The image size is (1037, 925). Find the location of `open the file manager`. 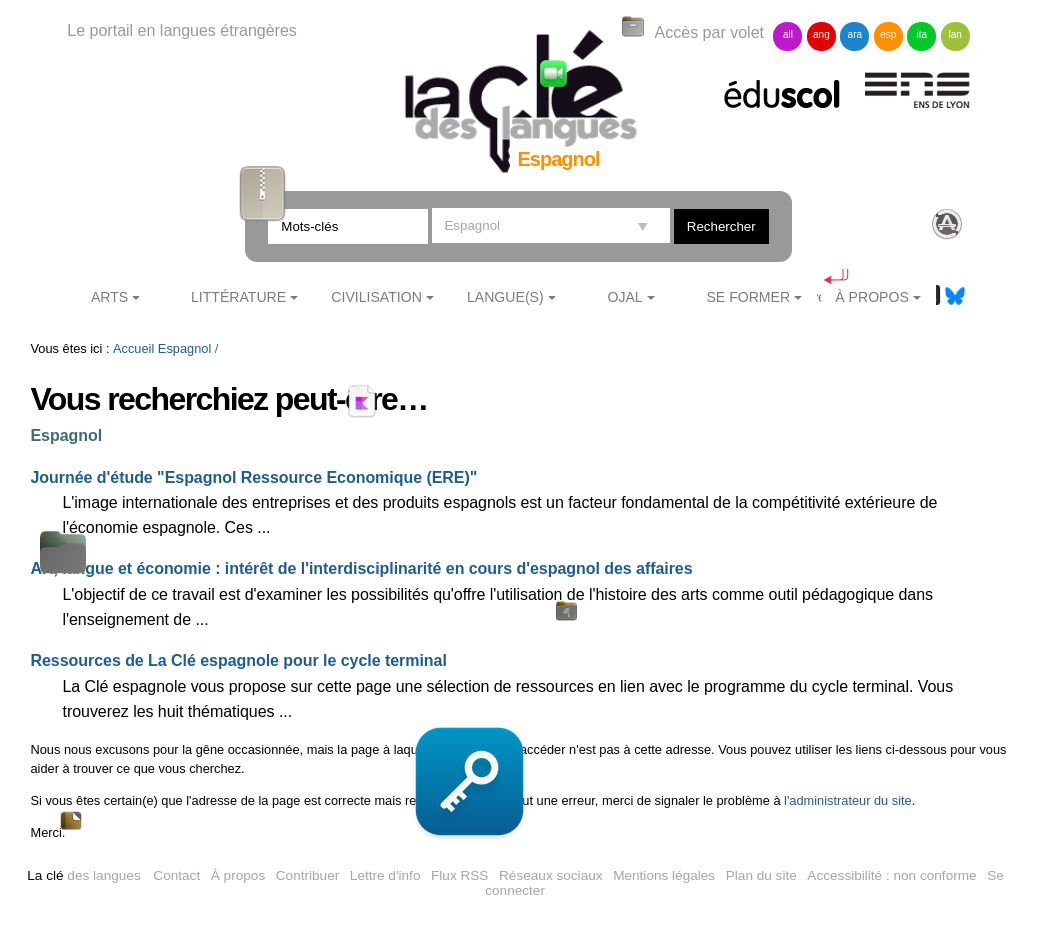

open the file manager is located at coordinates (633, 26).